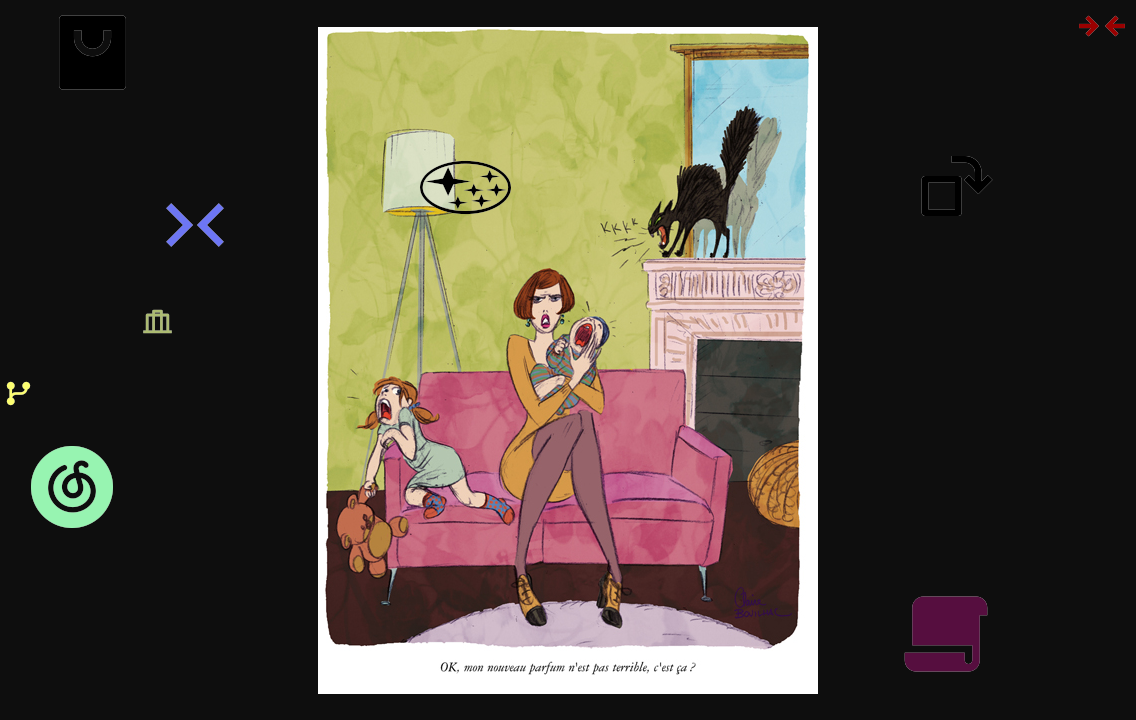 This screenshot has width=1136, height=720. I want to click on collapse panel horizontally, so click(1102, 26).